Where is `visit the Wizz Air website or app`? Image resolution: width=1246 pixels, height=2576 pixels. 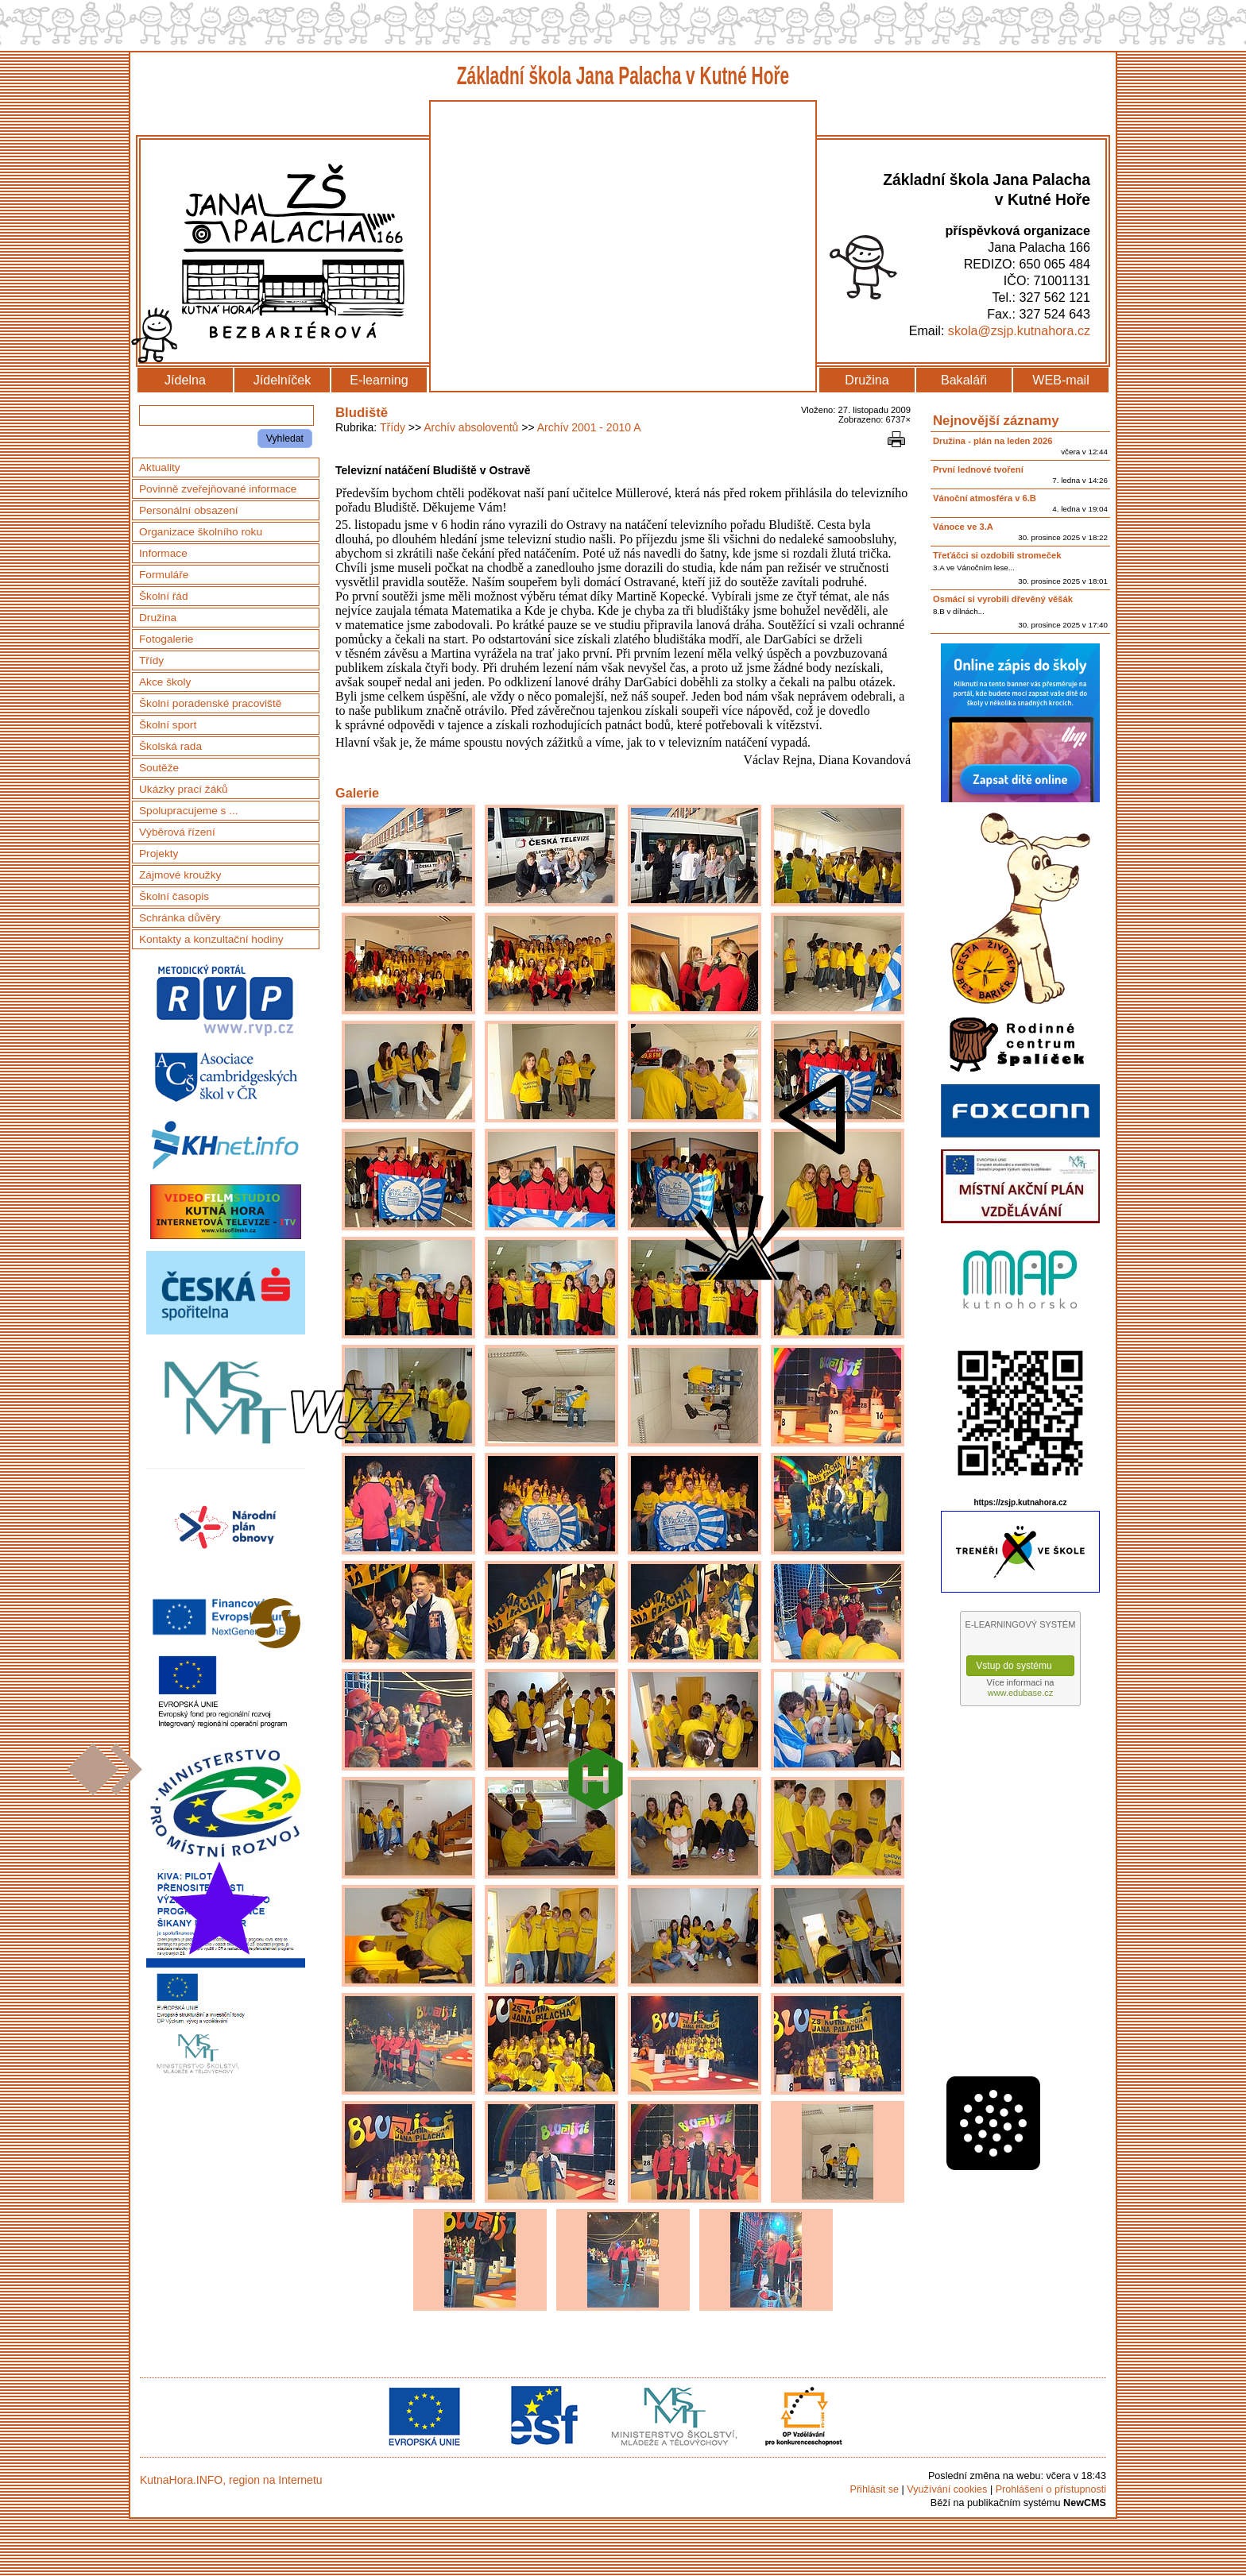
visit the Wizz Air website or app is located at coordinates (351, 1412).